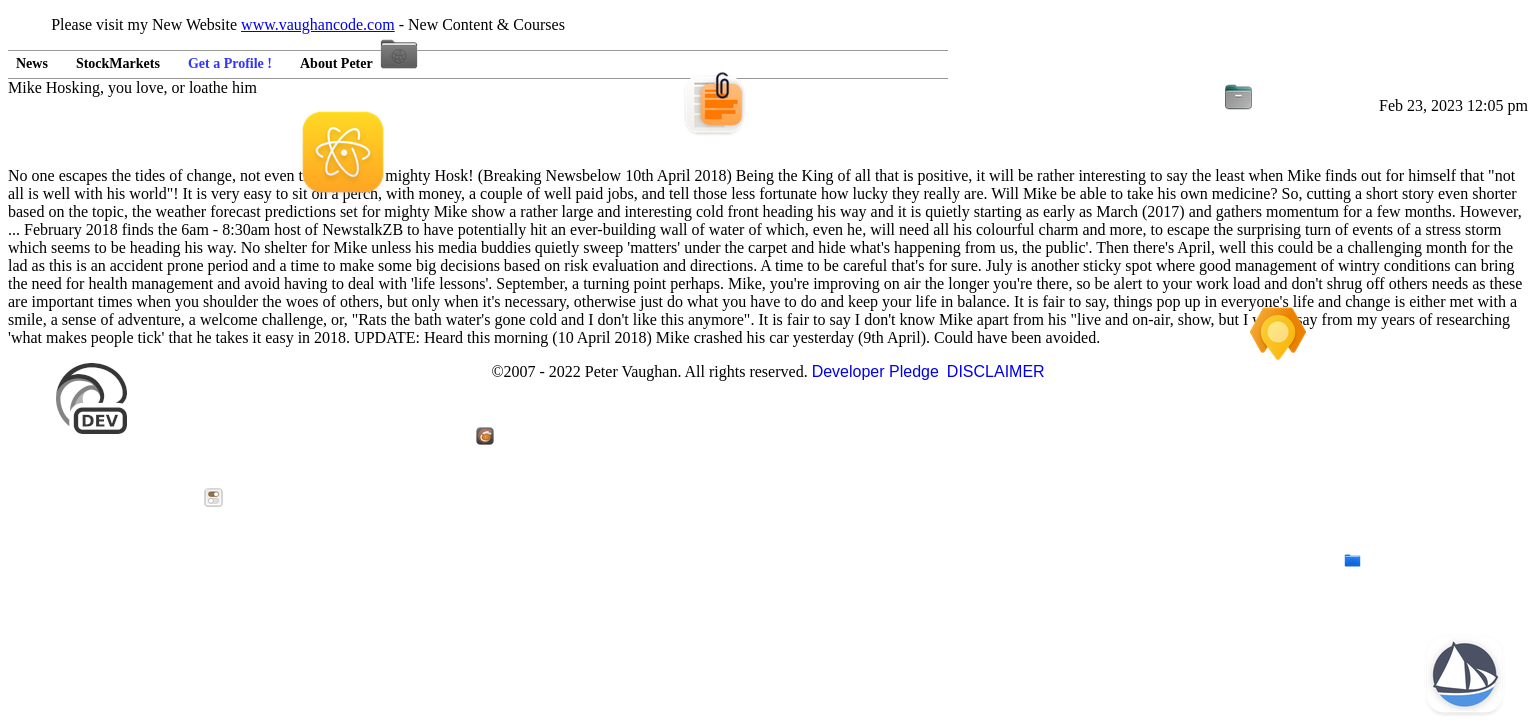 The image size is (1536, 720). I want to click on folder containing html or web files, so click(399, 54).